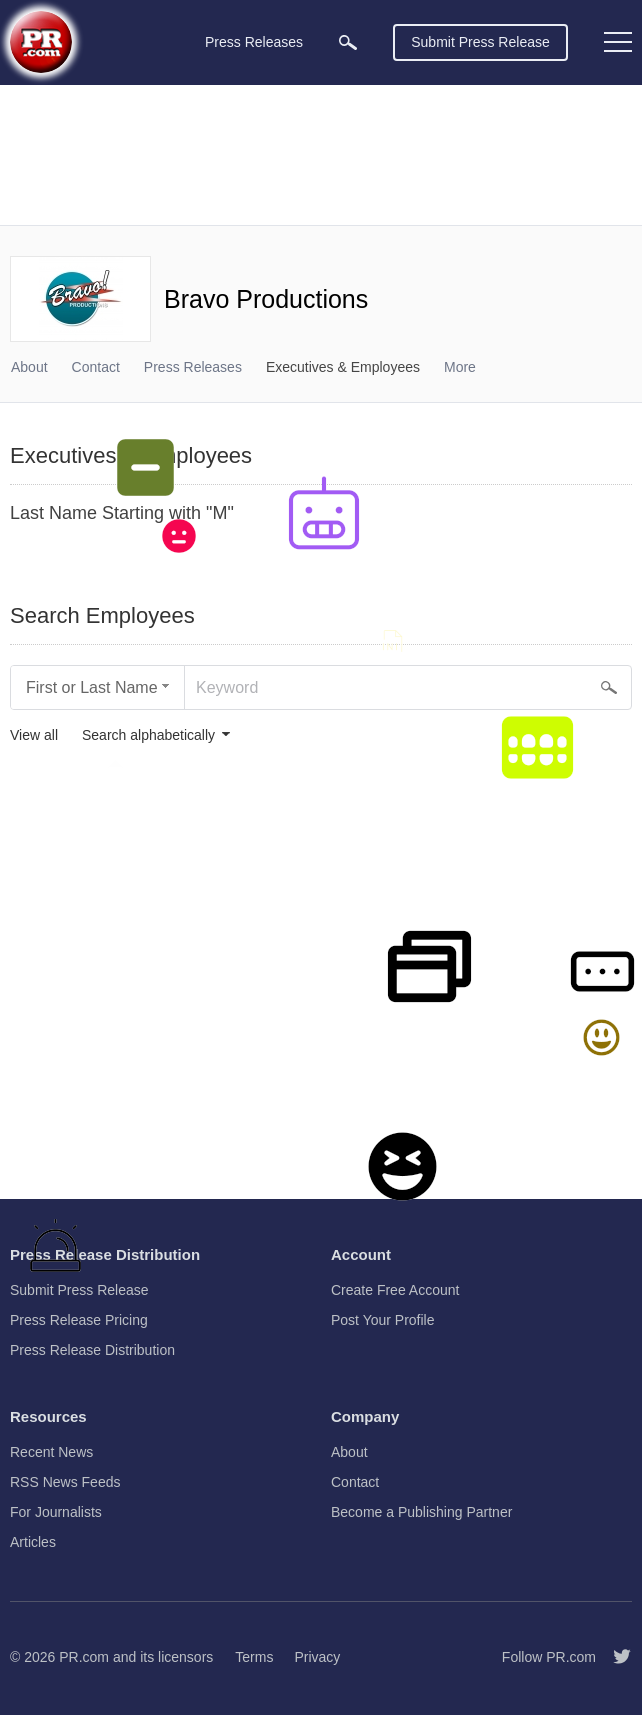 Image resolution: width=642 pixels, height=1715 pixels. Describe the element at coordinates (602, 971) in the screenshot. I see `indicates more options or actions available` at that location.